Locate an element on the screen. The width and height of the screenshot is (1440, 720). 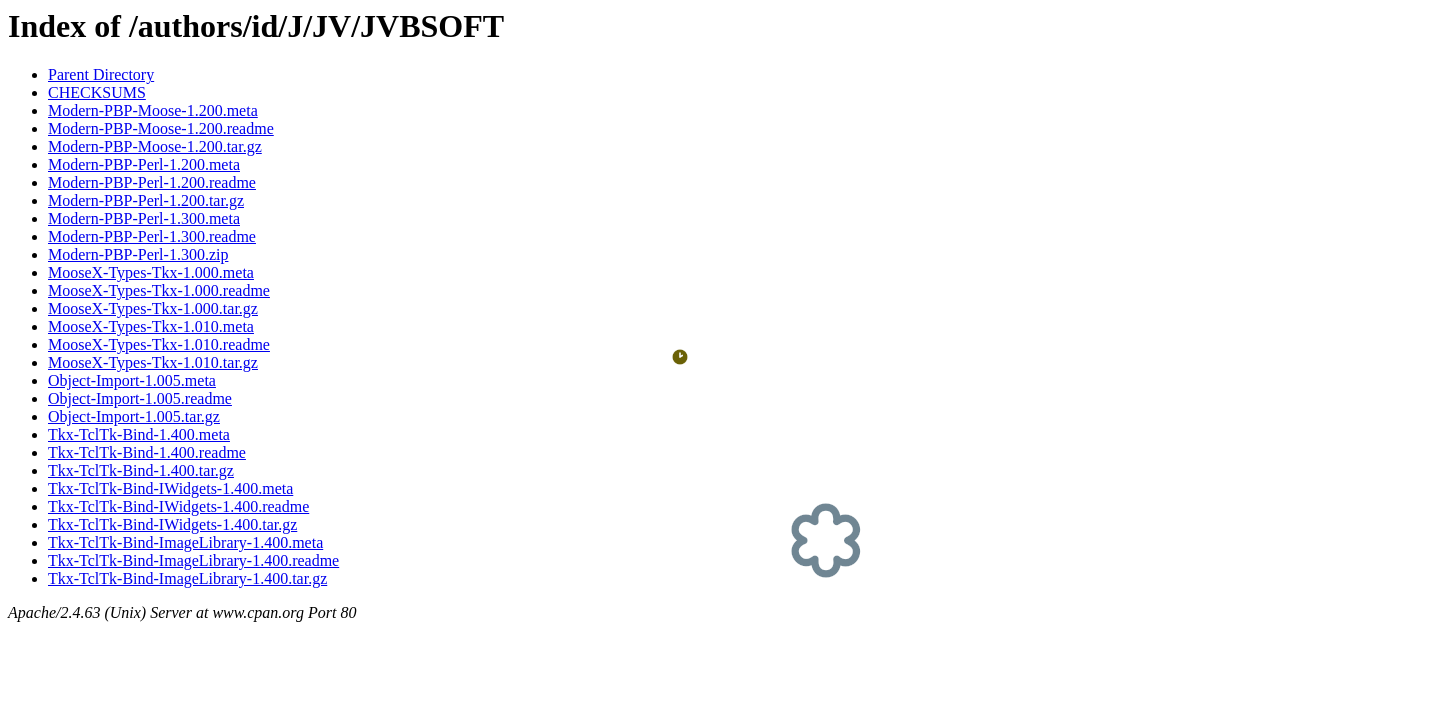
indicates a michelin star rating or award is located at coordinates (826, 540).